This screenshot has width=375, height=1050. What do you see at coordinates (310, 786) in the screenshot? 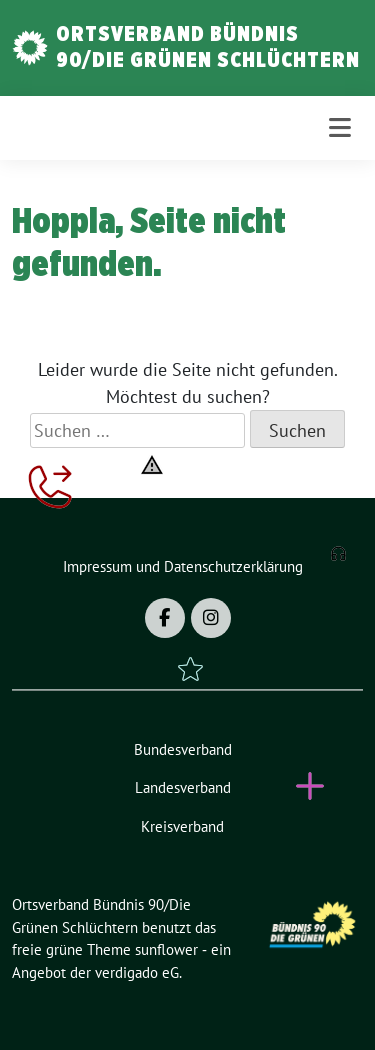
I see `add a new item` at bounding box center [310, 786].